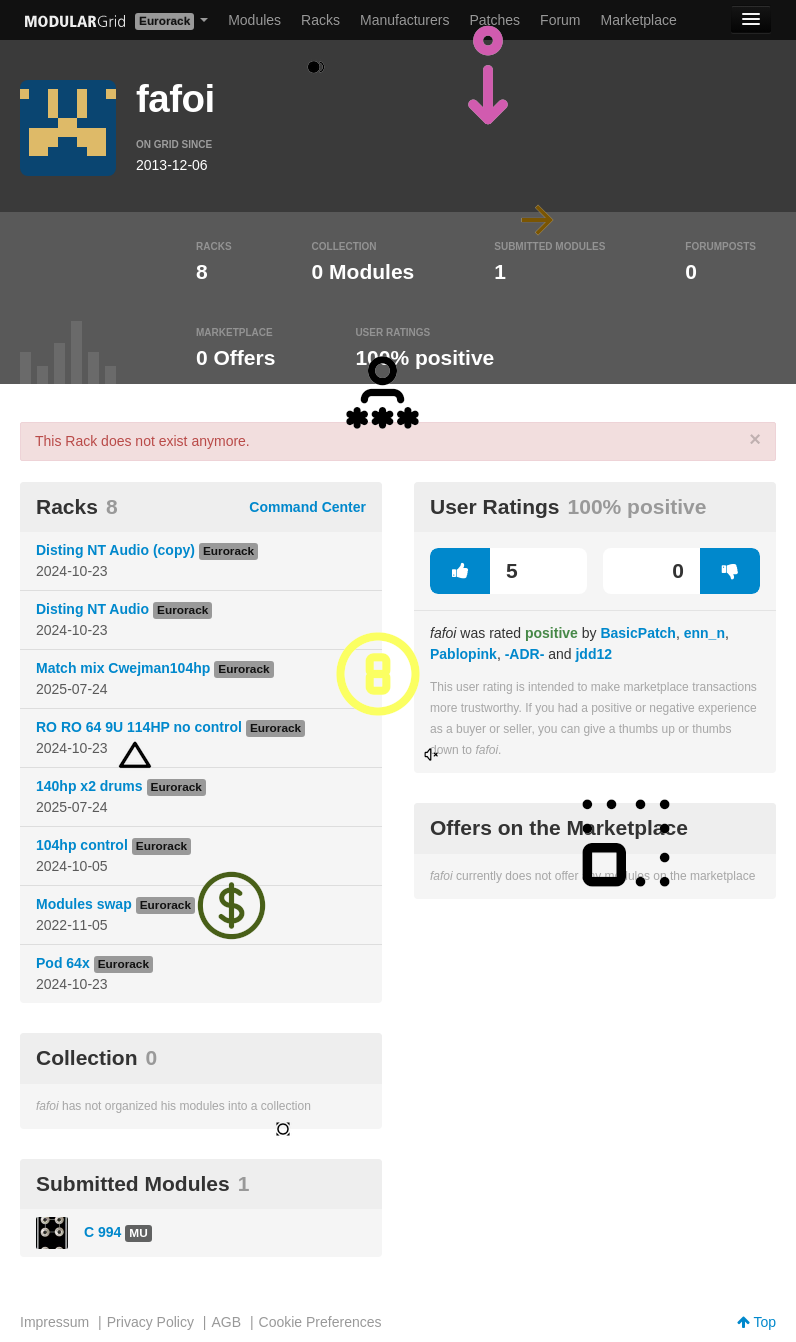  I want to click on align content to bottom-left corner, so click(626, 843).